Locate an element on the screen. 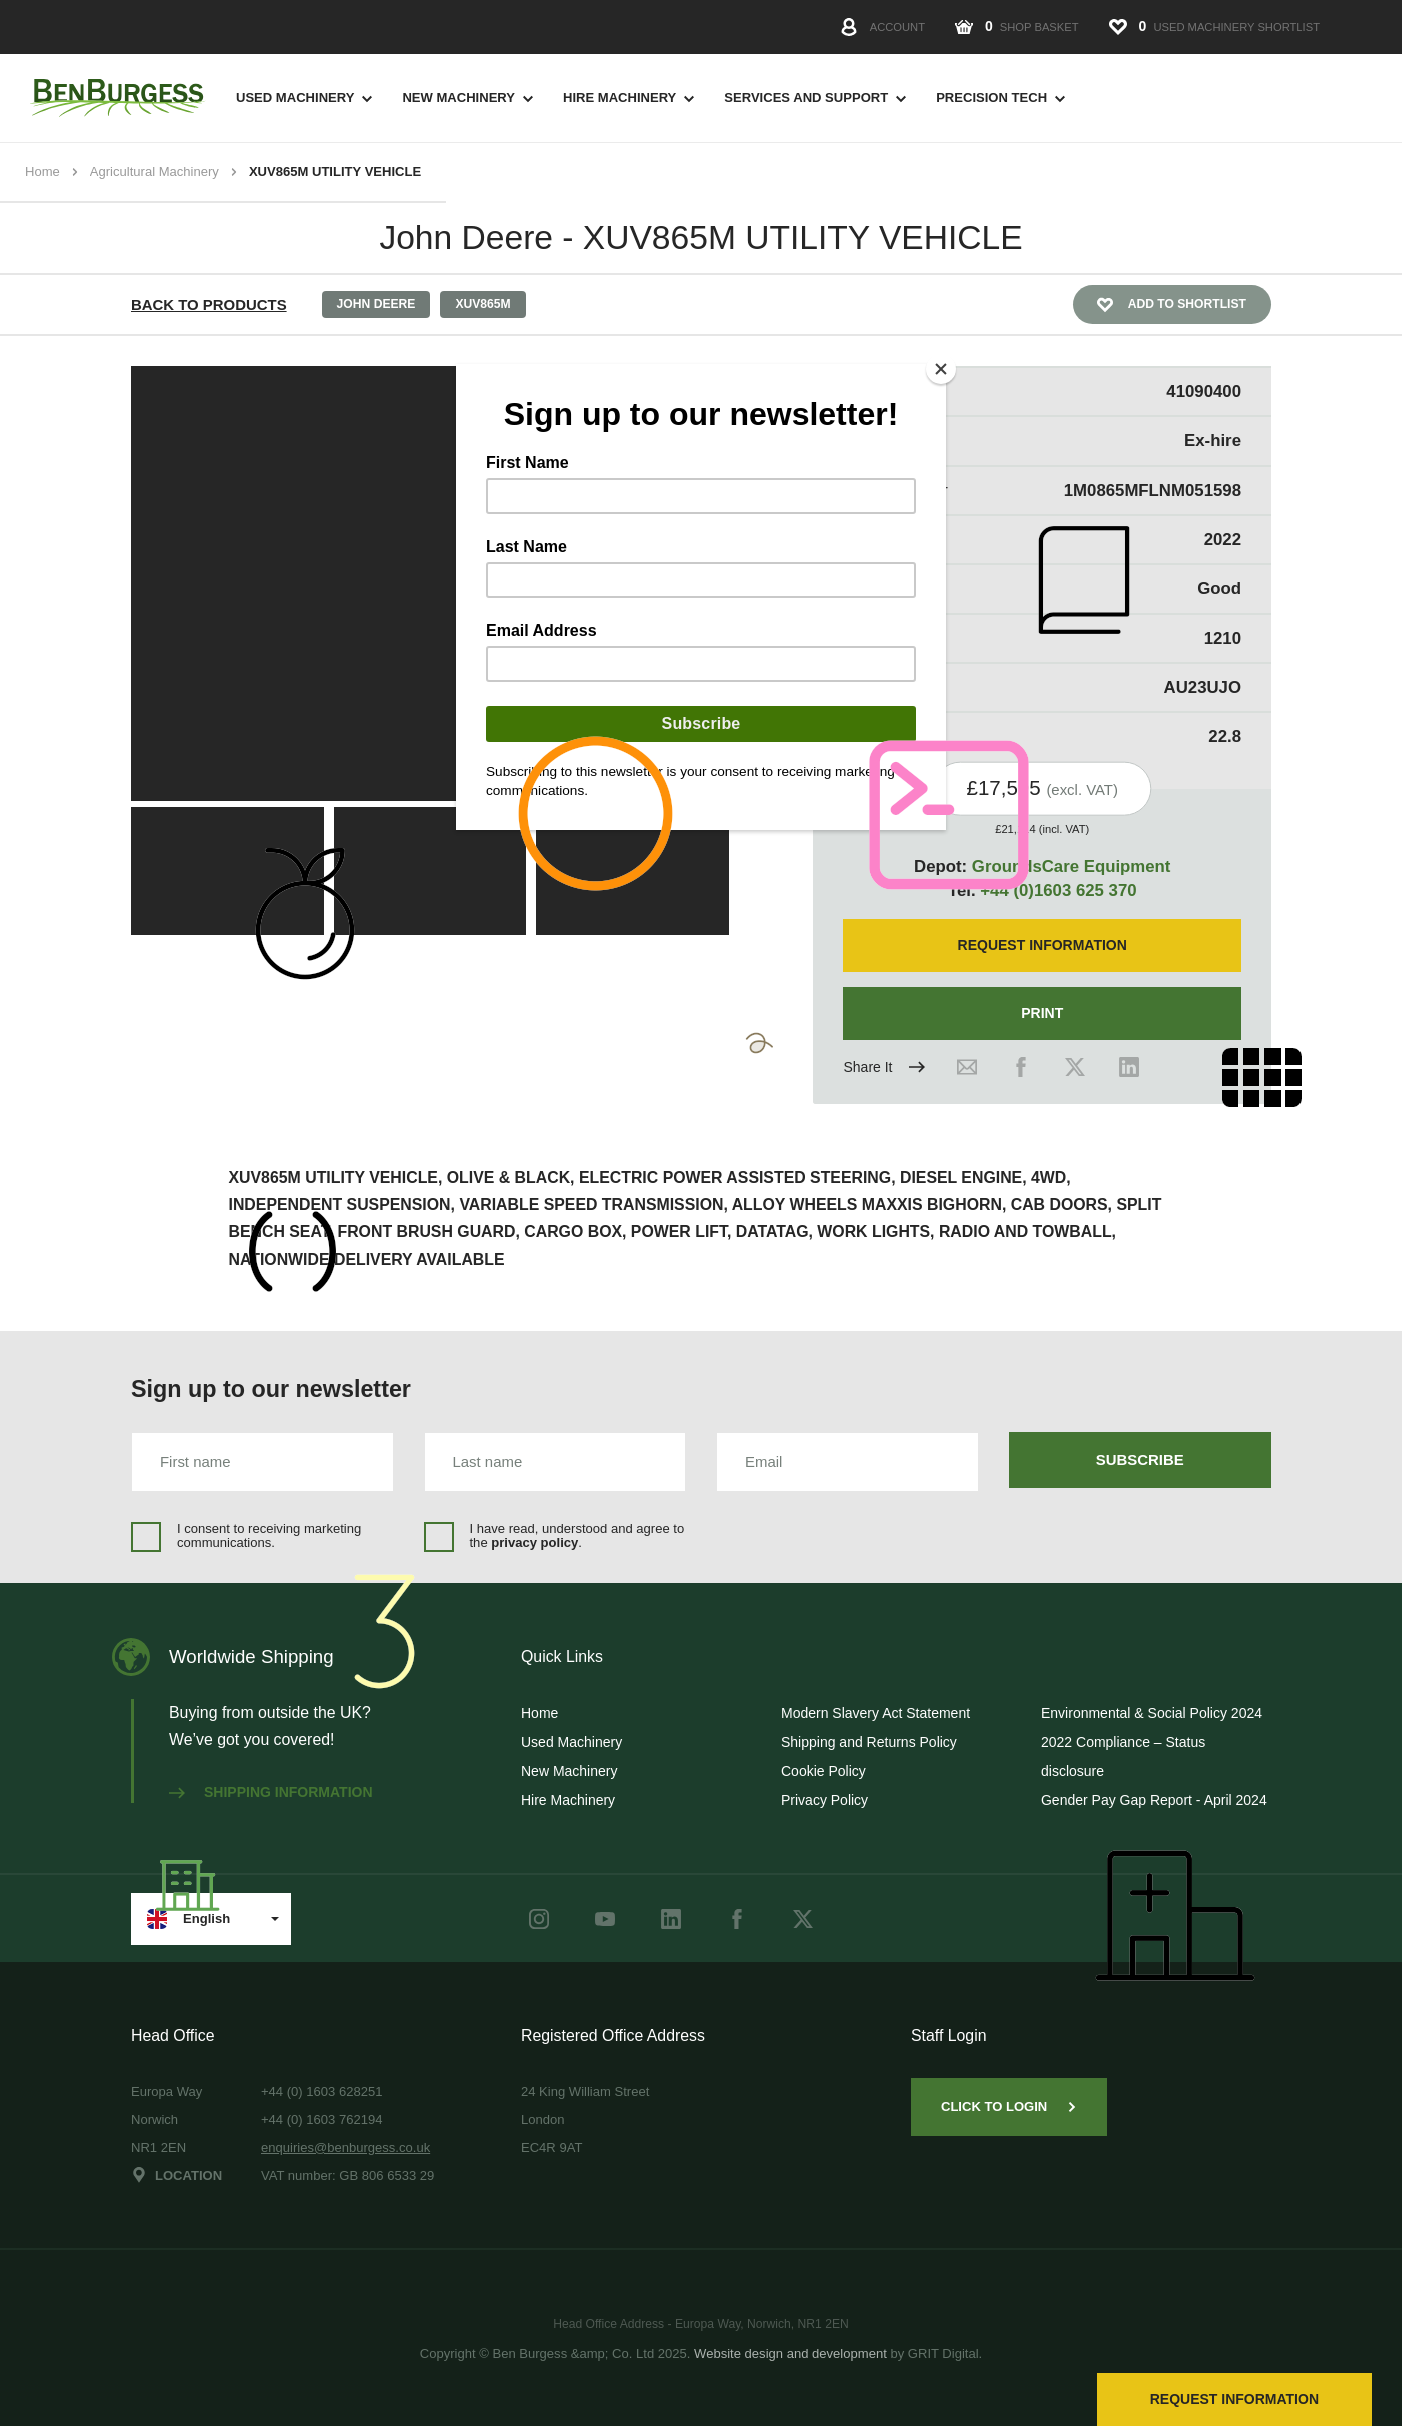 Image resolution: width=1402 pixels, height=2426 pixels. view office or workplace location is located at coordinates (185, 1885).